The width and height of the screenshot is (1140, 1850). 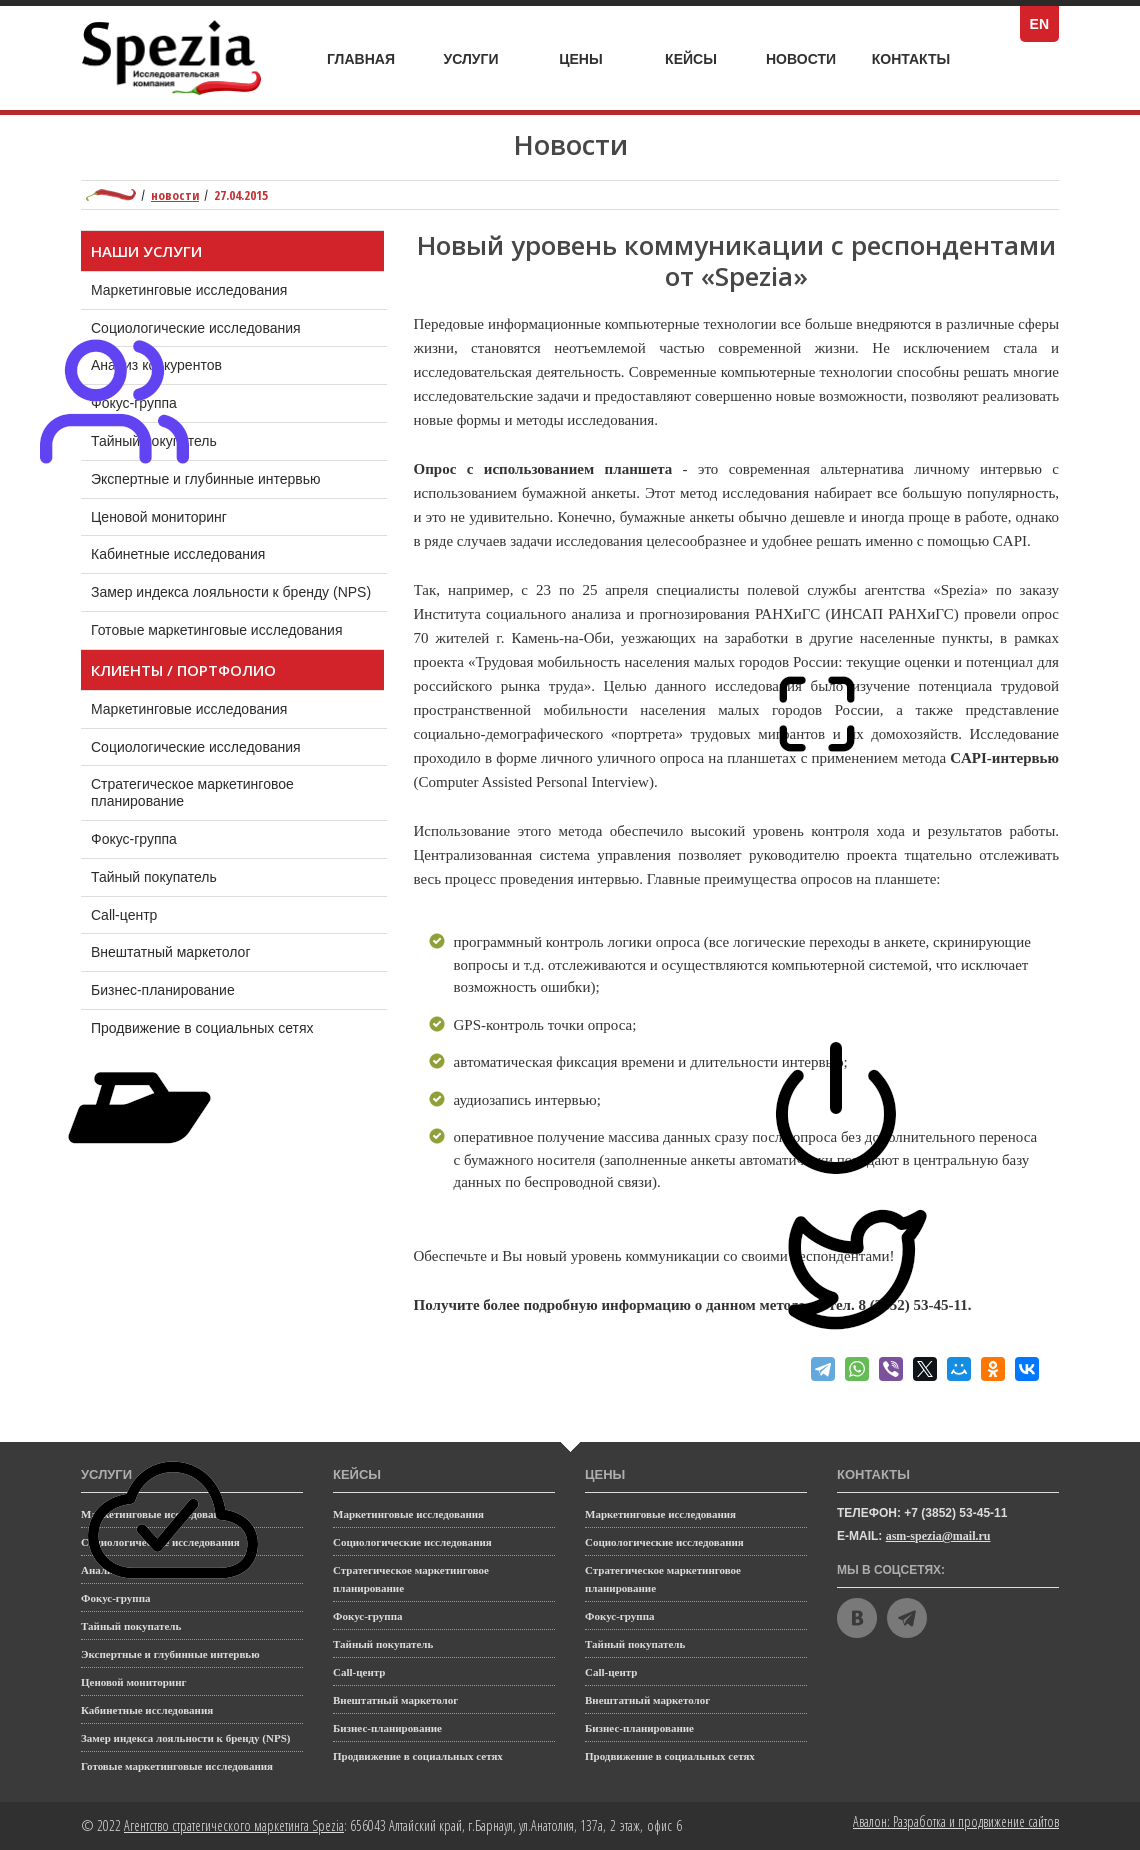 What do you see at coordinates (139, 1104) in the screenshot?
I see `access boat rental or marina services` at bounding box center [139, 1104].